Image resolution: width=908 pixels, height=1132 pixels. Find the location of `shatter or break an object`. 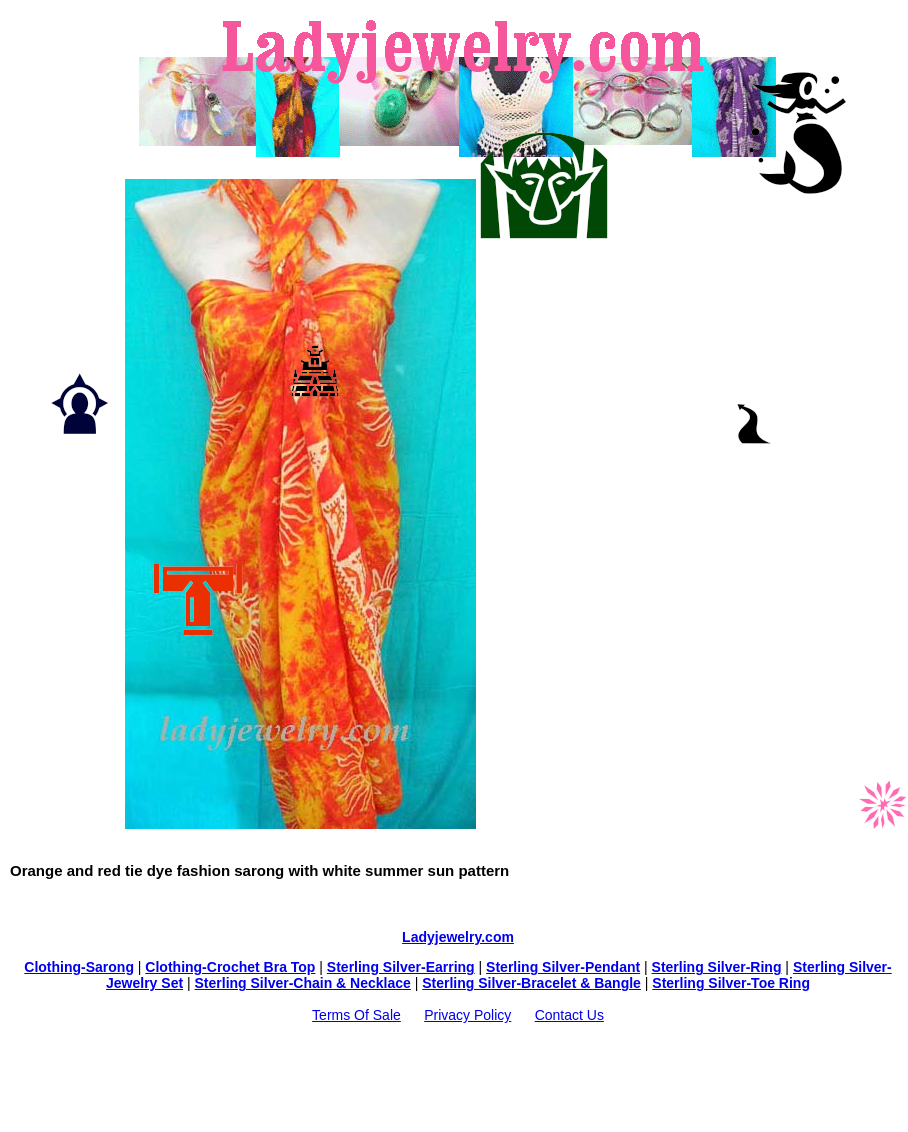

shatter or break an object is located at coordinates (882, 804).